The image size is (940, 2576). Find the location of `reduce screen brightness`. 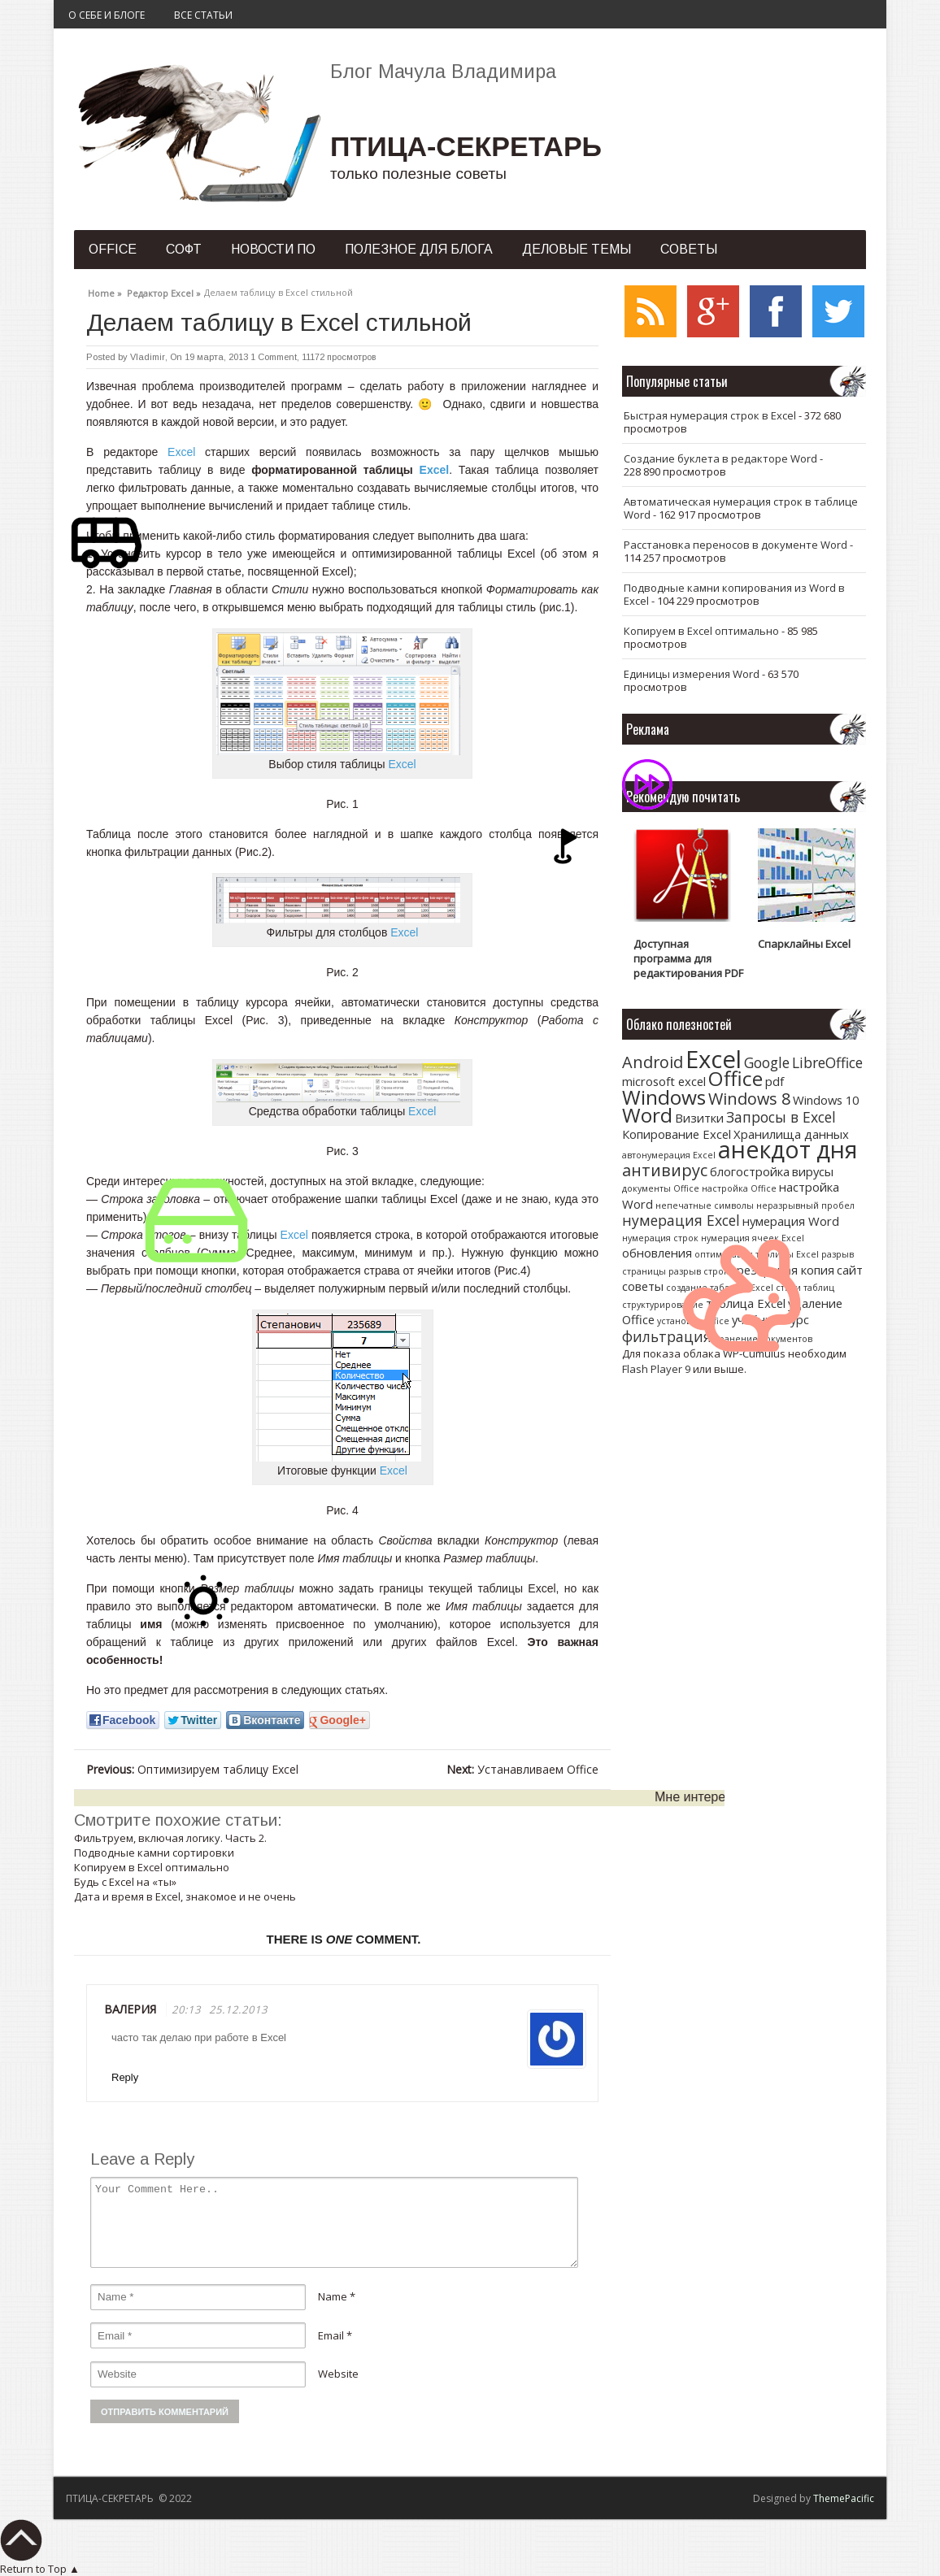

reduce screen brightness is located at coordinates (203, 1601).